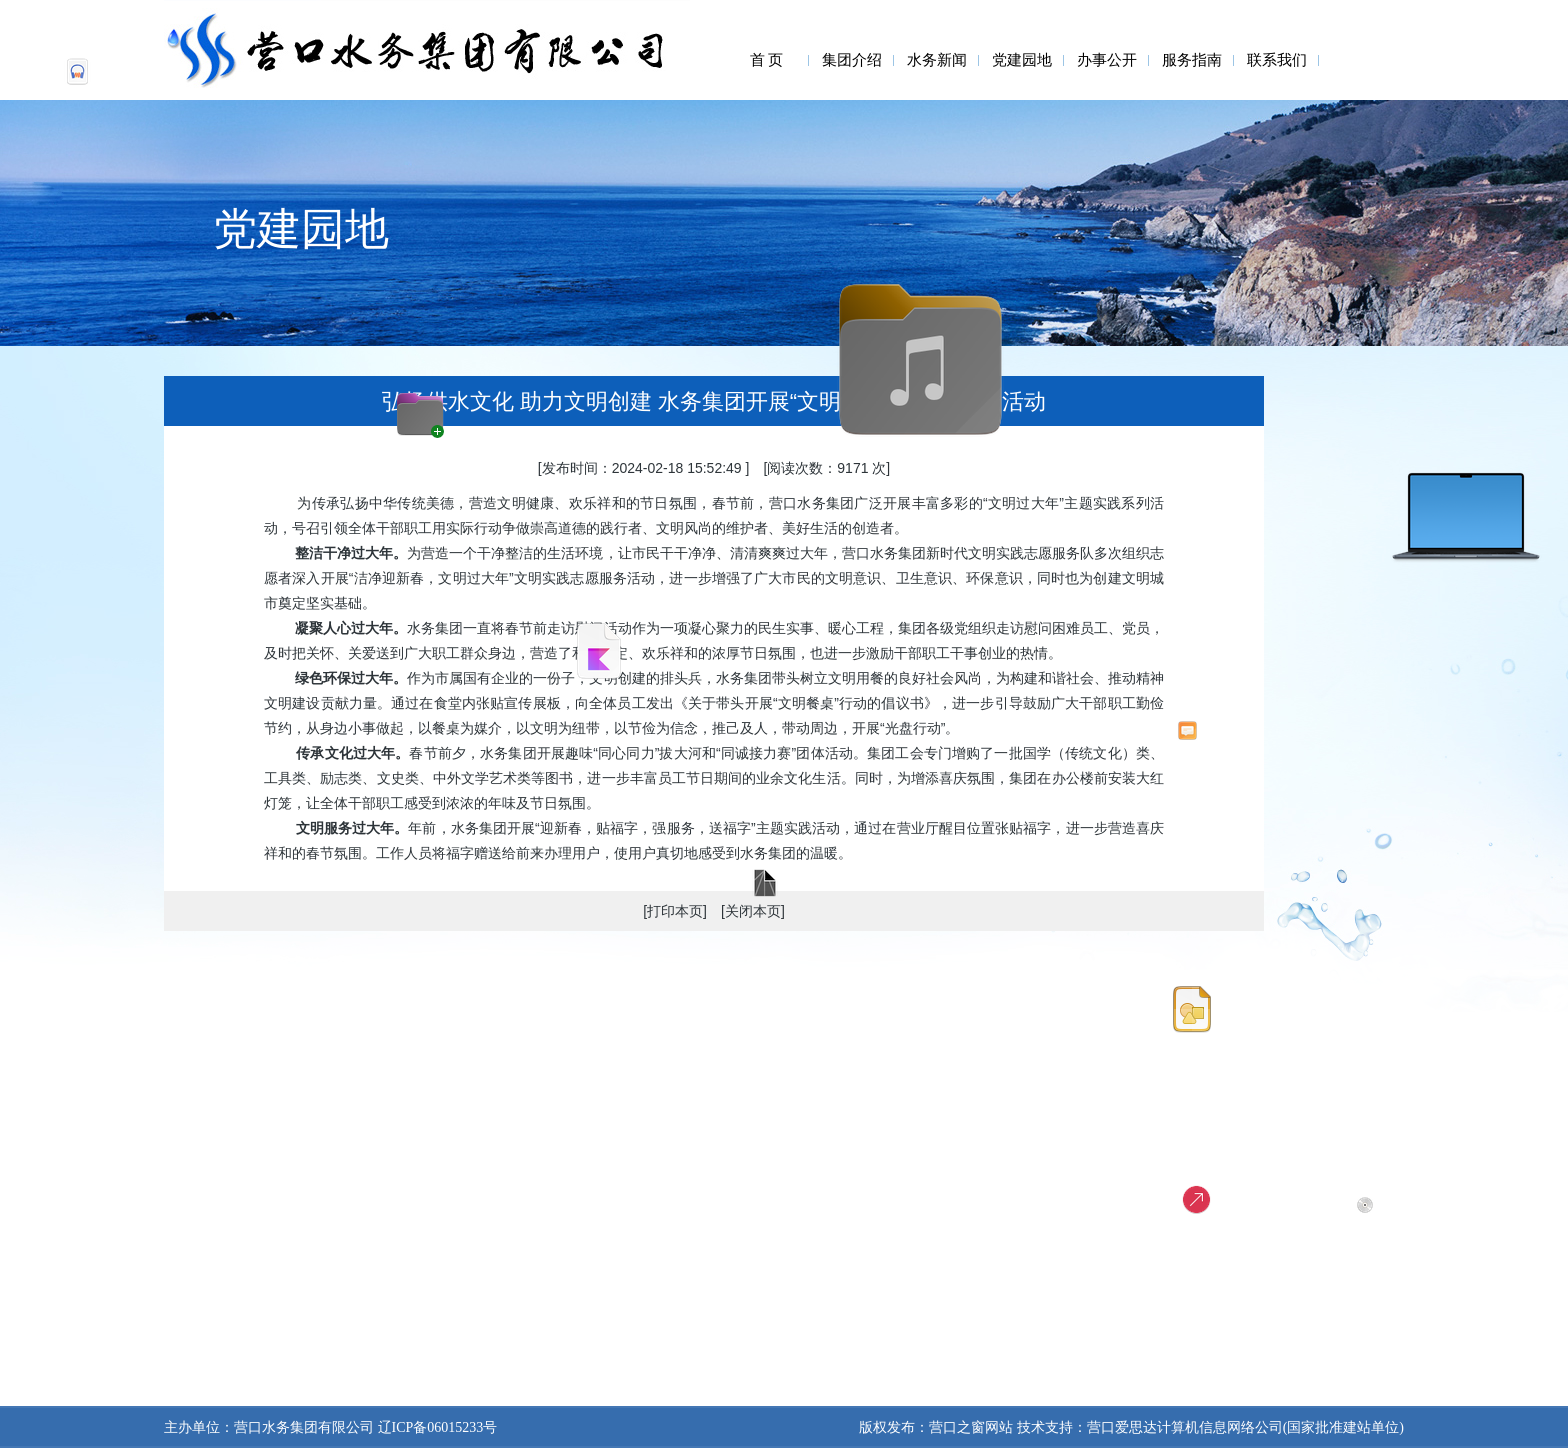 This screenshot has height=1448, width=1568. Describe the element at coordinates (1466, 509) in the screenshot. I see `macbook air 15-inch device icon` at that location.